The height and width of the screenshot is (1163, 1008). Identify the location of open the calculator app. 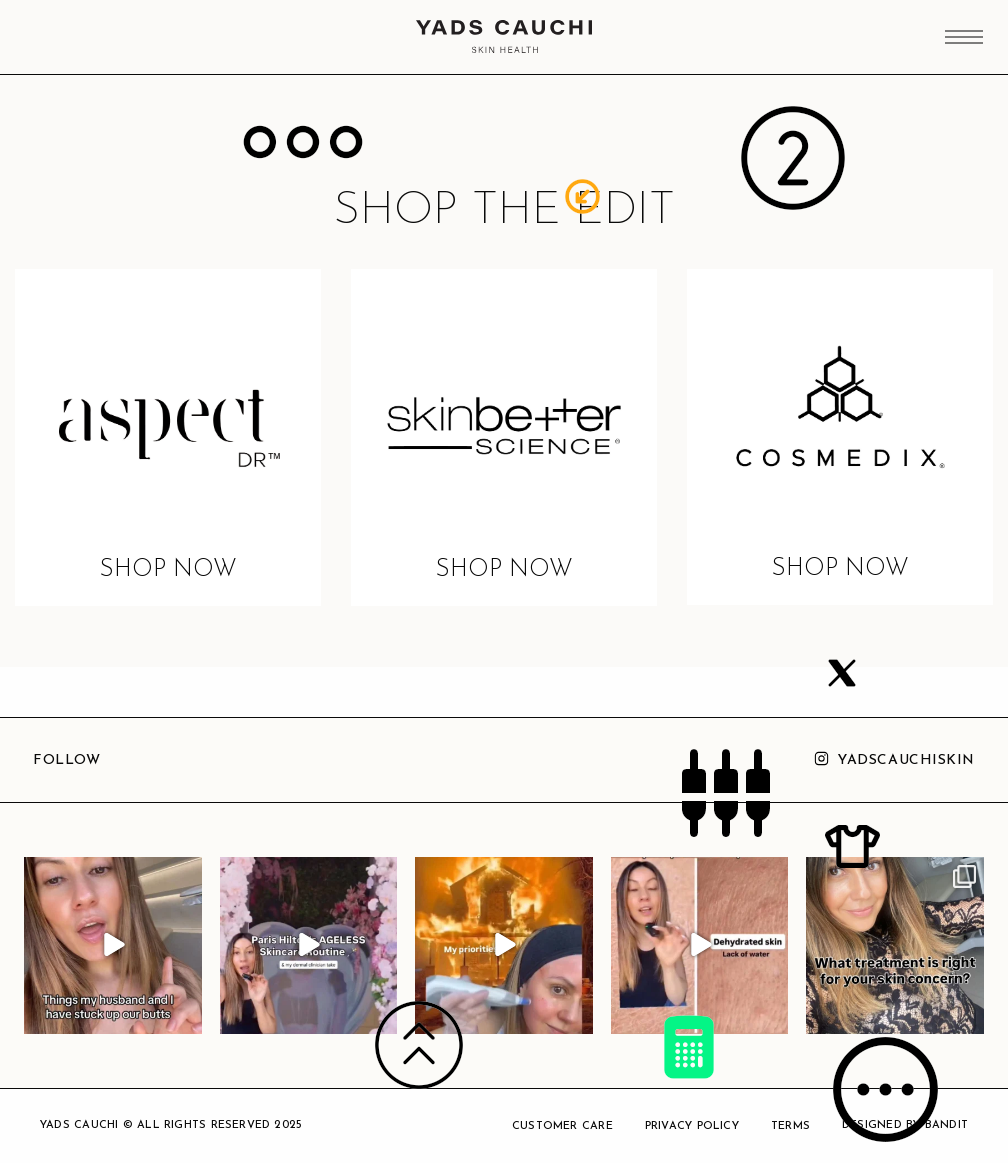
(689, 1047).